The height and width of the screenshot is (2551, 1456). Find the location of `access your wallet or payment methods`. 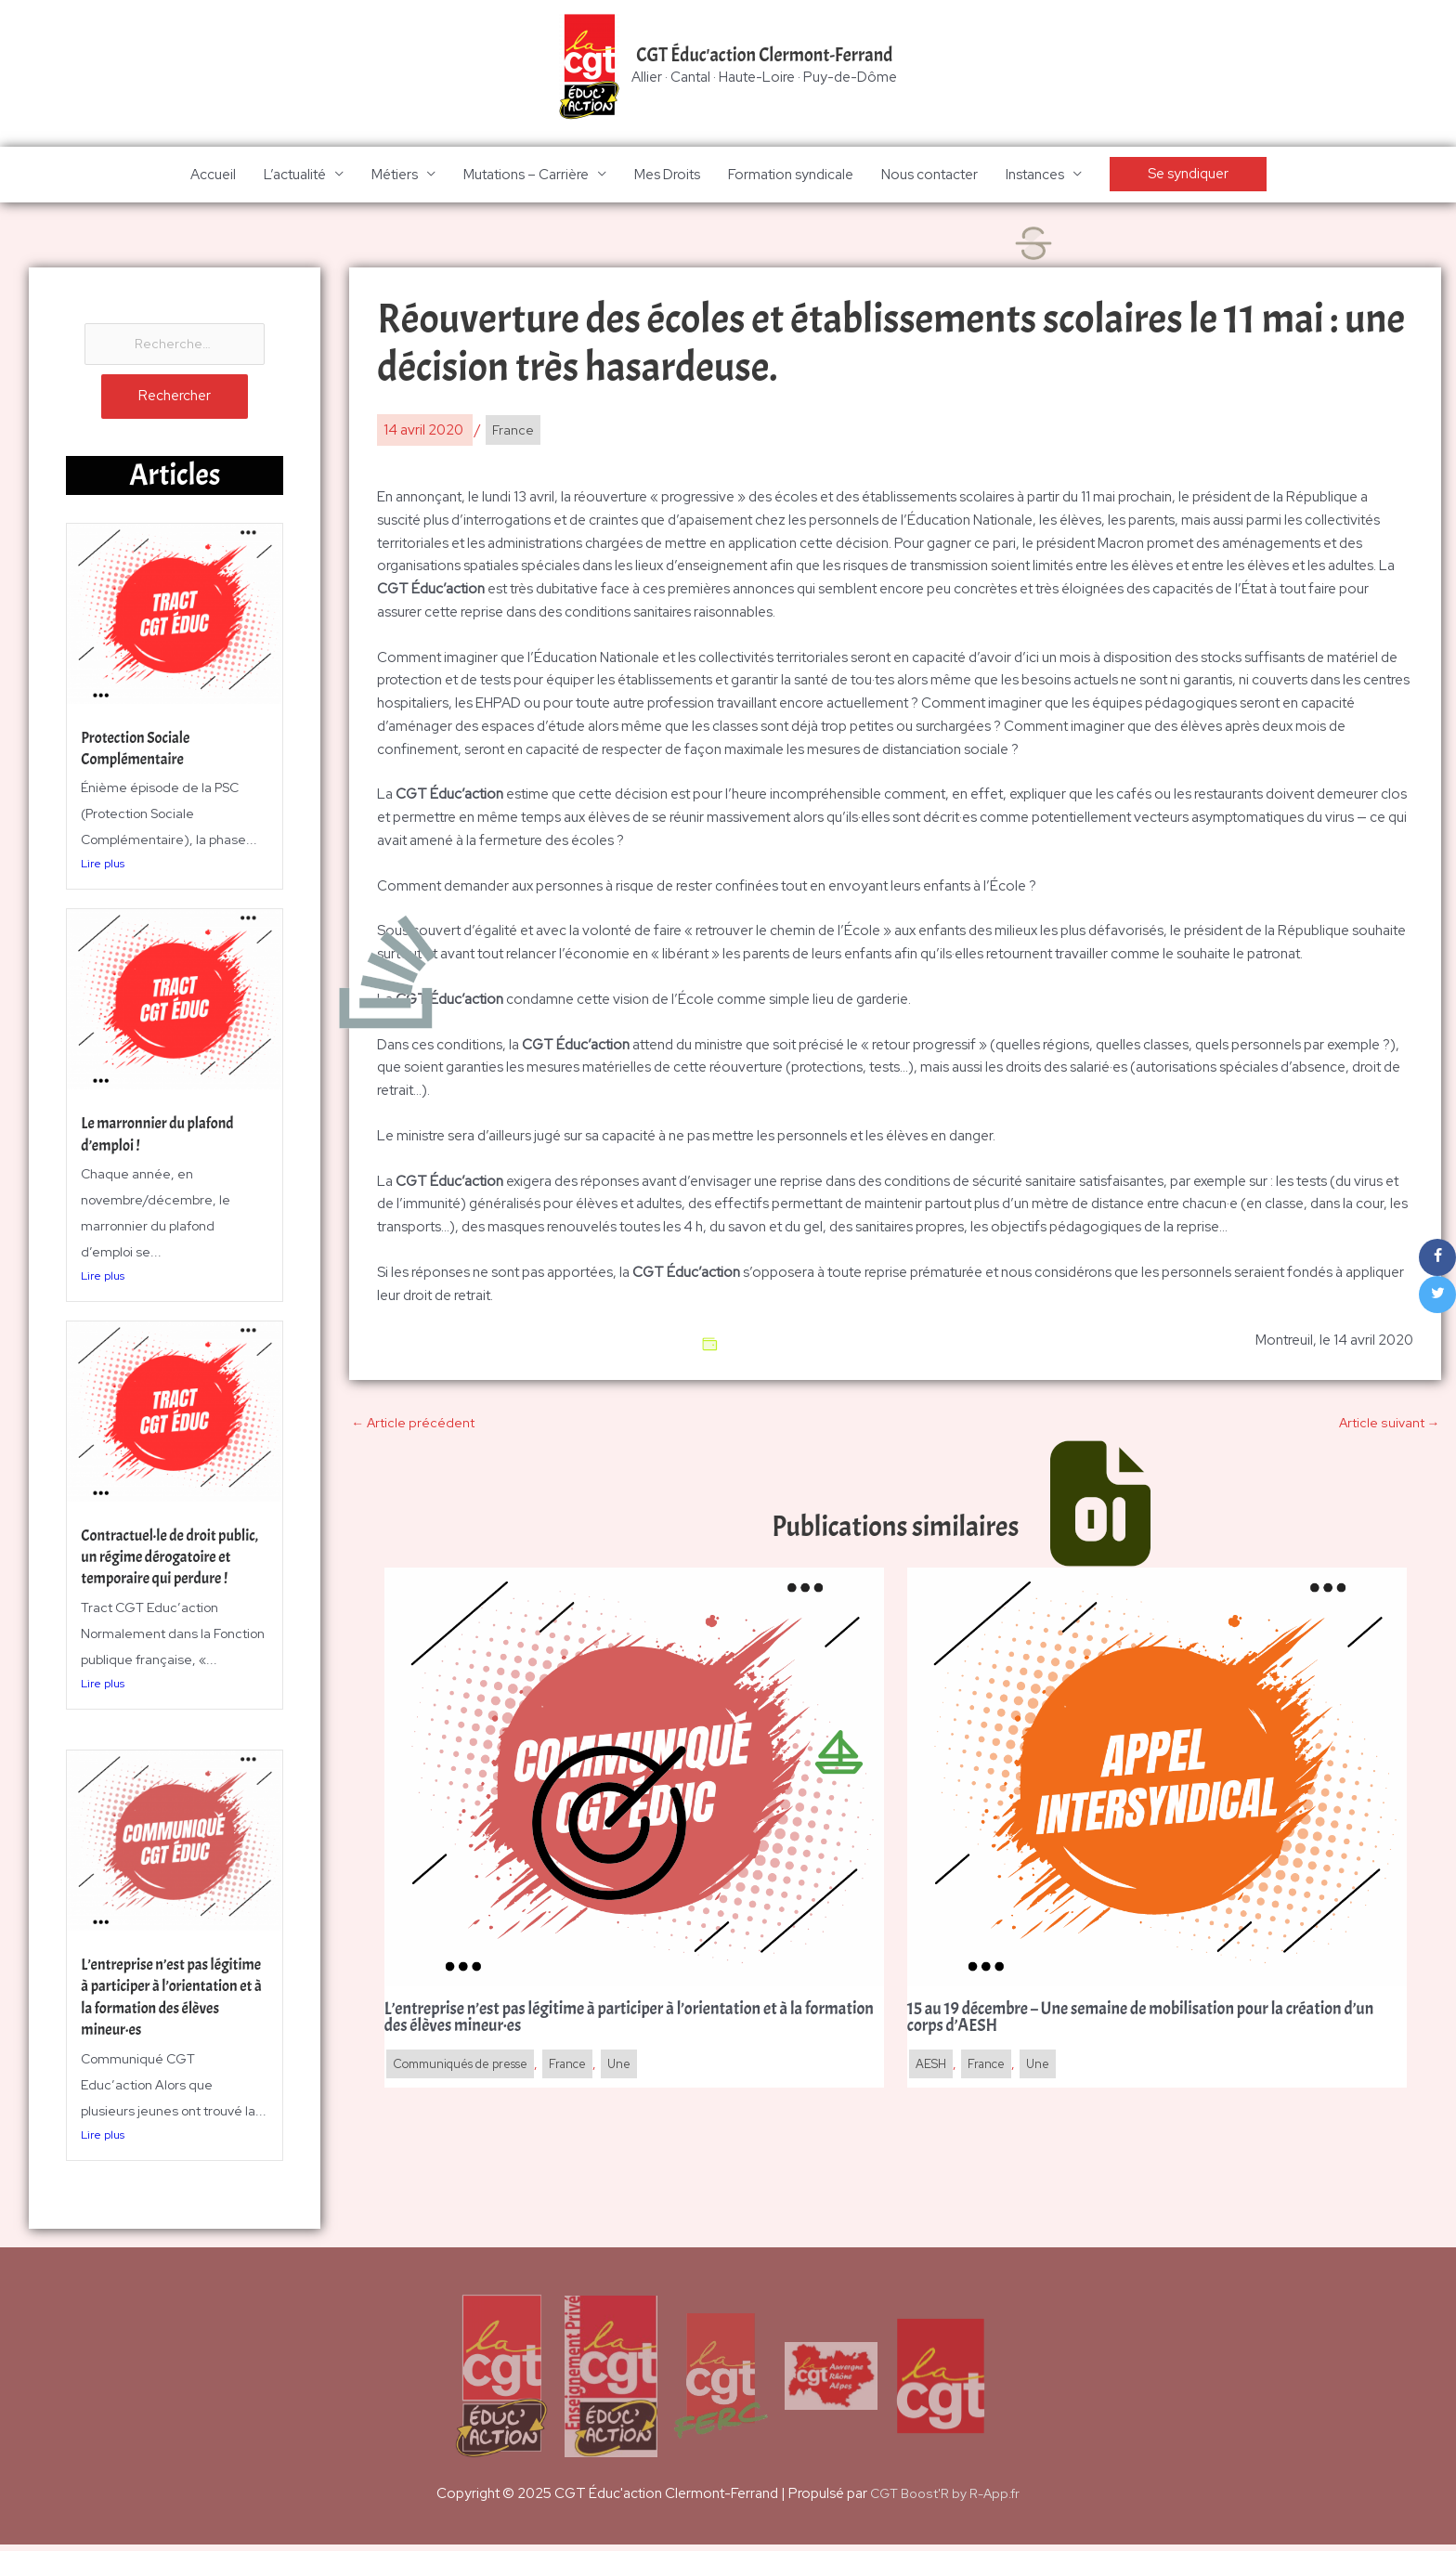

access your wallet or payment methods is located at coordinates (709, 1345).